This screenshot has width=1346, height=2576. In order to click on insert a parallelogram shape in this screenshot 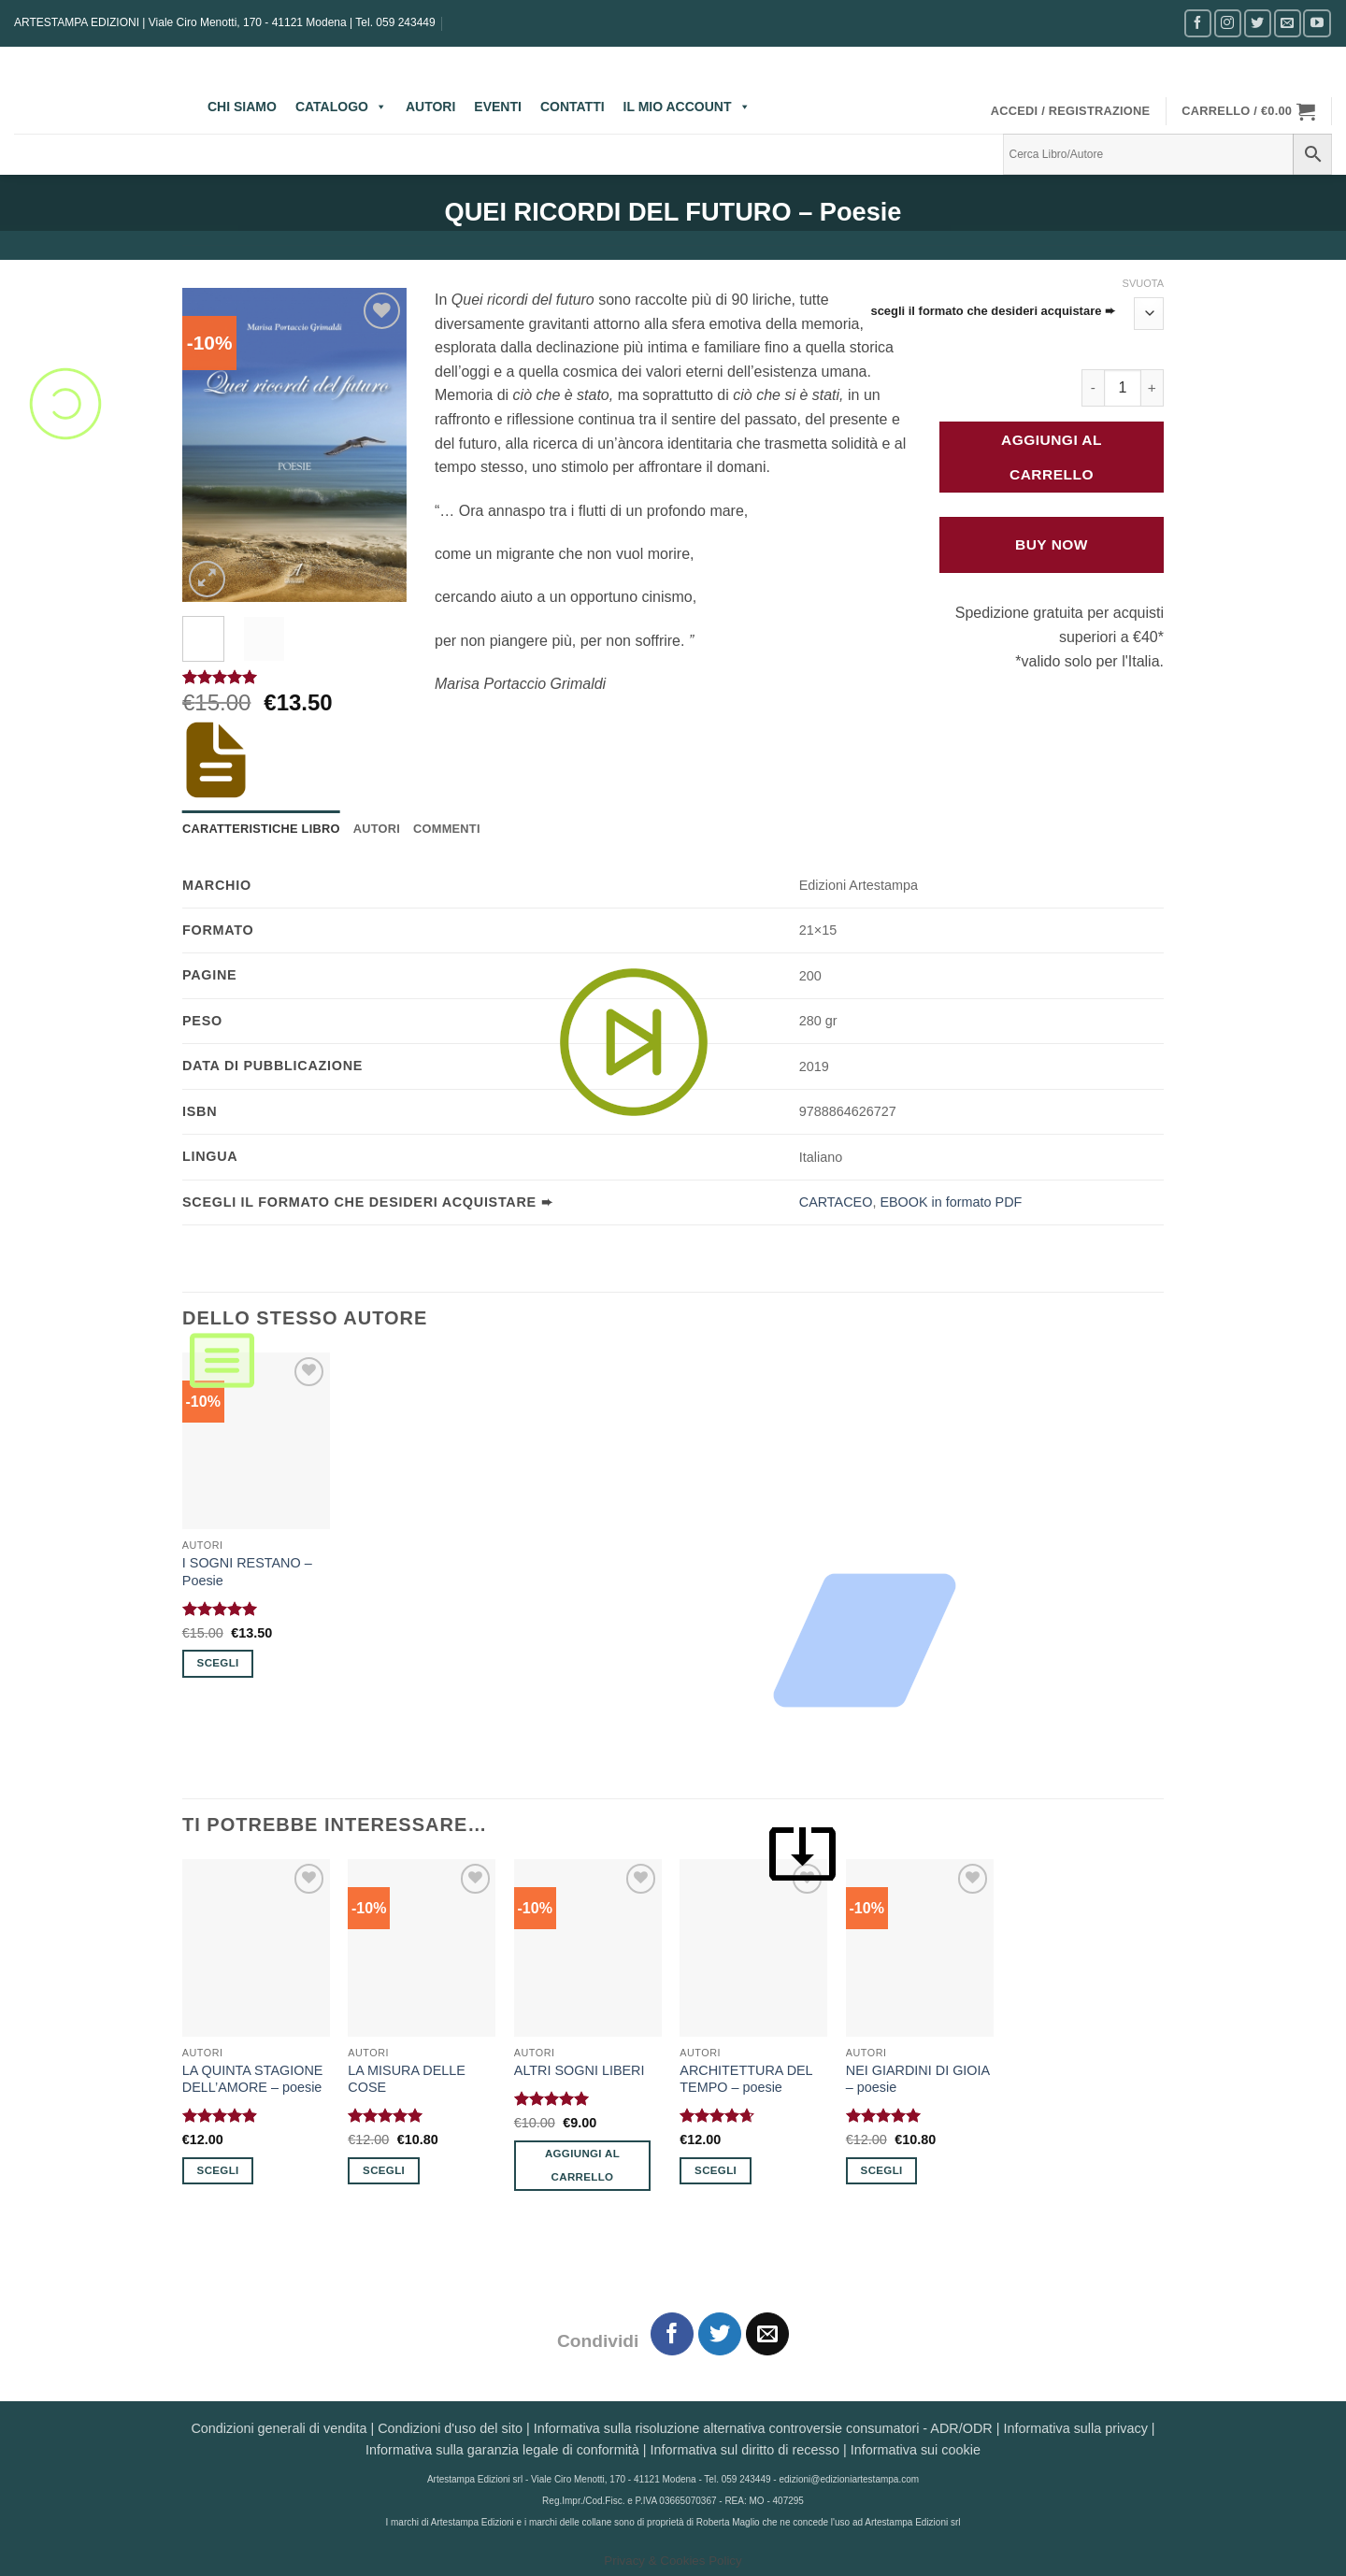, I will do `click(865, 1640)`.